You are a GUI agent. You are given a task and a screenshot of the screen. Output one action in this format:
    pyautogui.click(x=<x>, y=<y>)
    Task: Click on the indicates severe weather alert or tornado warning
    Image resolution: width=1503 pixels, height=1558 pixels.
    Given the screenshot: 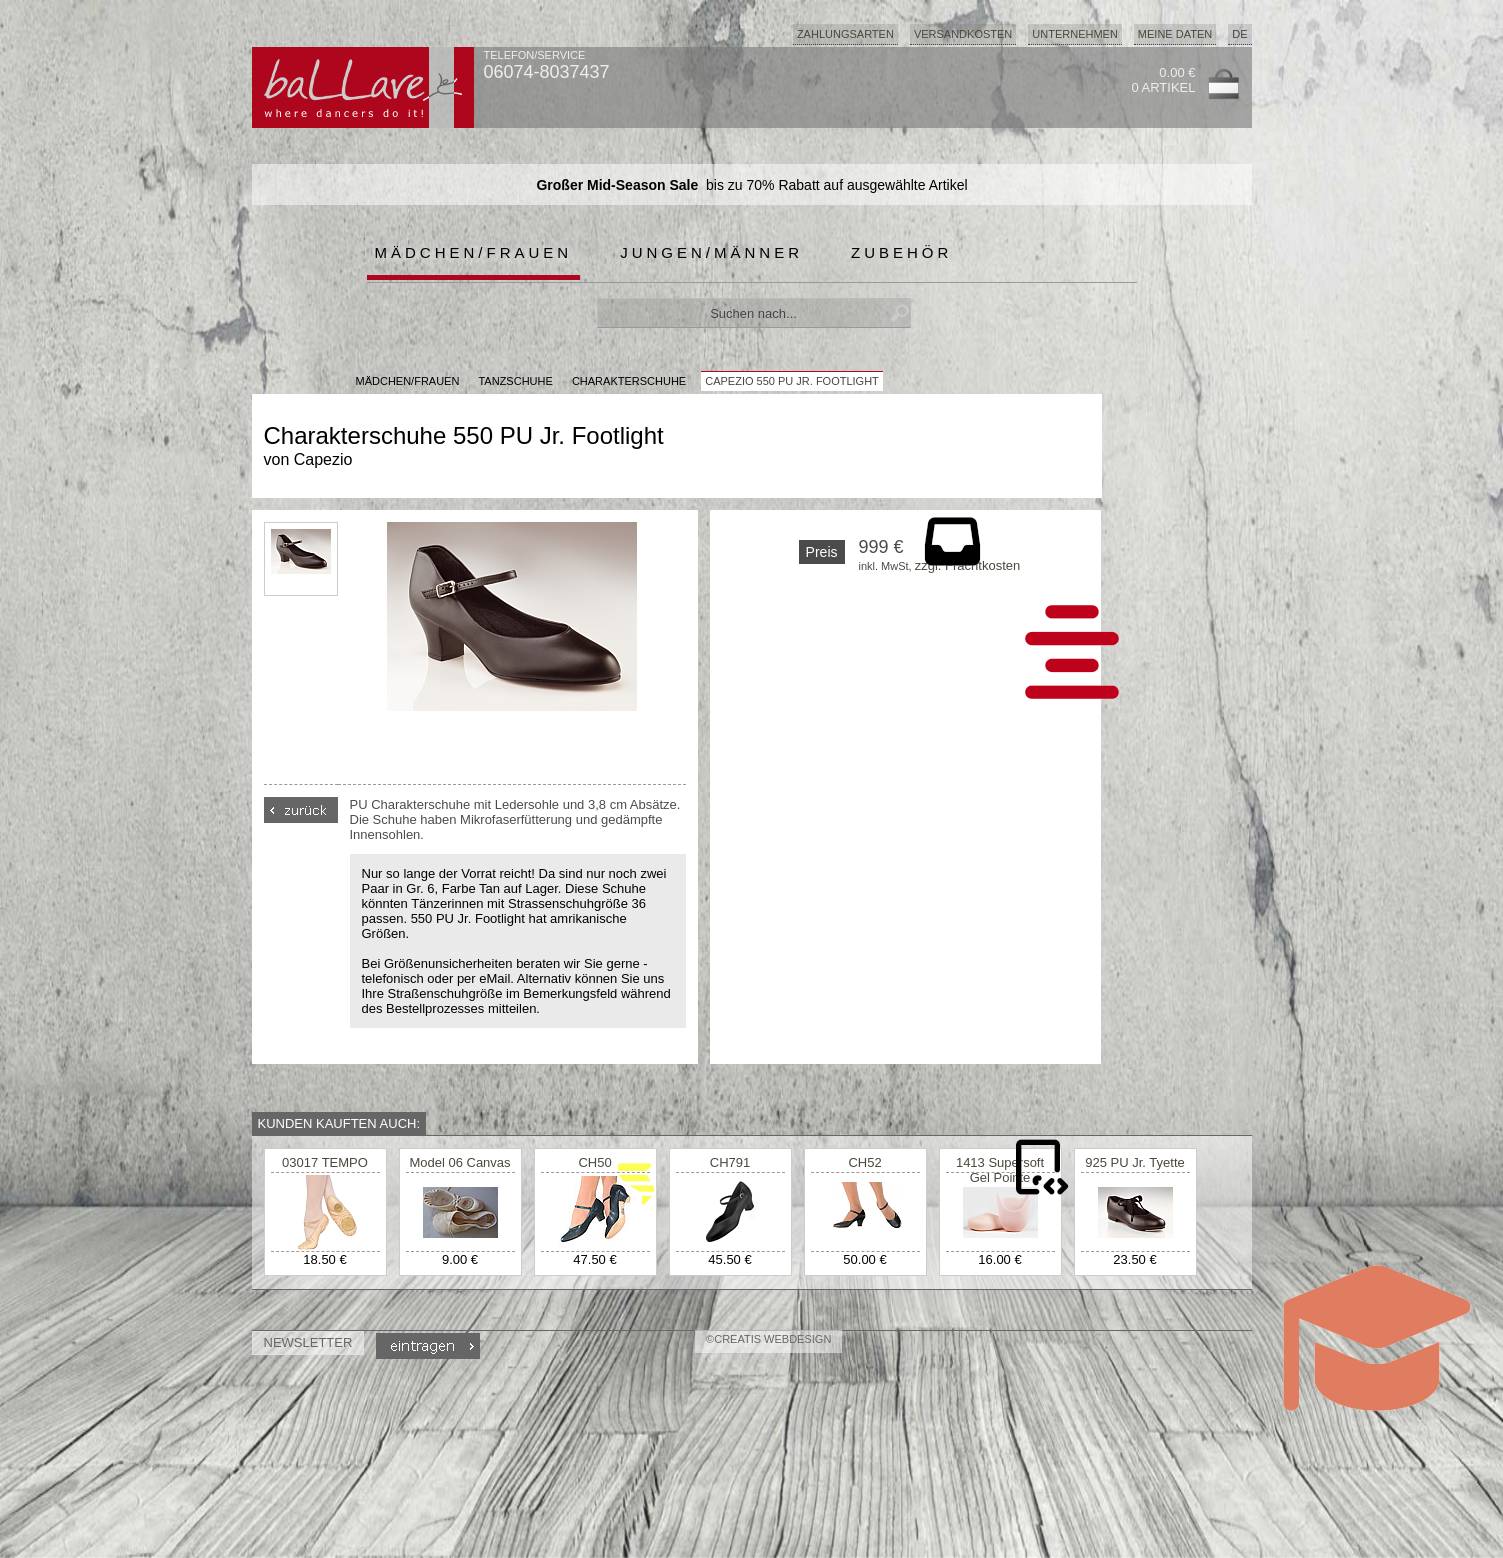 What is the action you would take?
    pyautogui.click(x=636, y=1184)
    